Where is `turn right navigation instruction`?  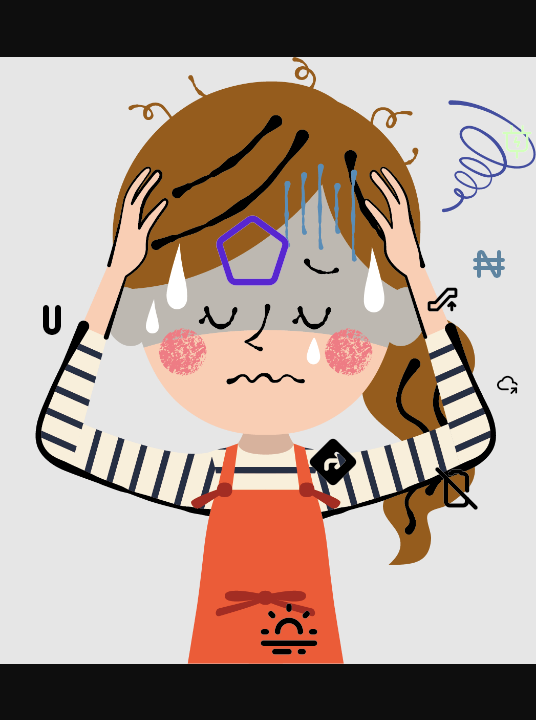 turn right navigation instruction is located at coordinates (333, 462).